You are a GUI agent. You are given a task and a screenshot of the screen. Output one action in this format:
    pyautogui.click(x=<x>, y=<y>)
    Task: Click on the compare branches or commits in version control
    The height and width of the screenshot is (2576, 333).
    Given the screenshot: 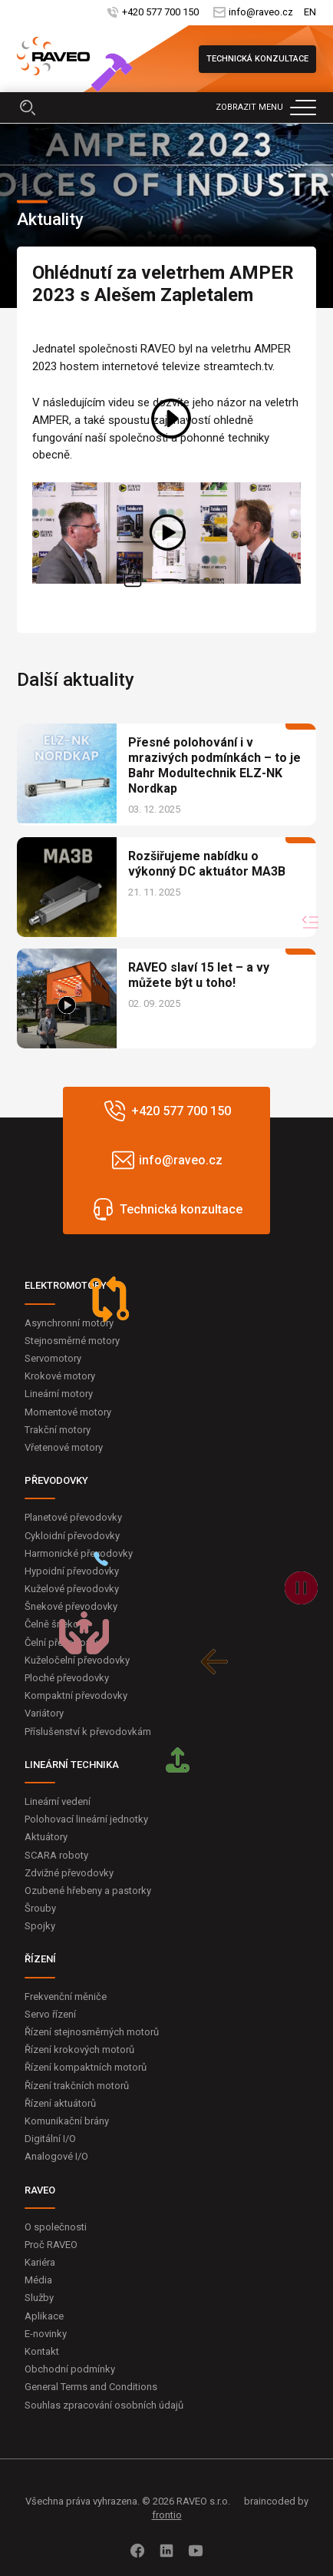 What is the action you would take?
    pyautogui.click(x=109, y=1299)
    